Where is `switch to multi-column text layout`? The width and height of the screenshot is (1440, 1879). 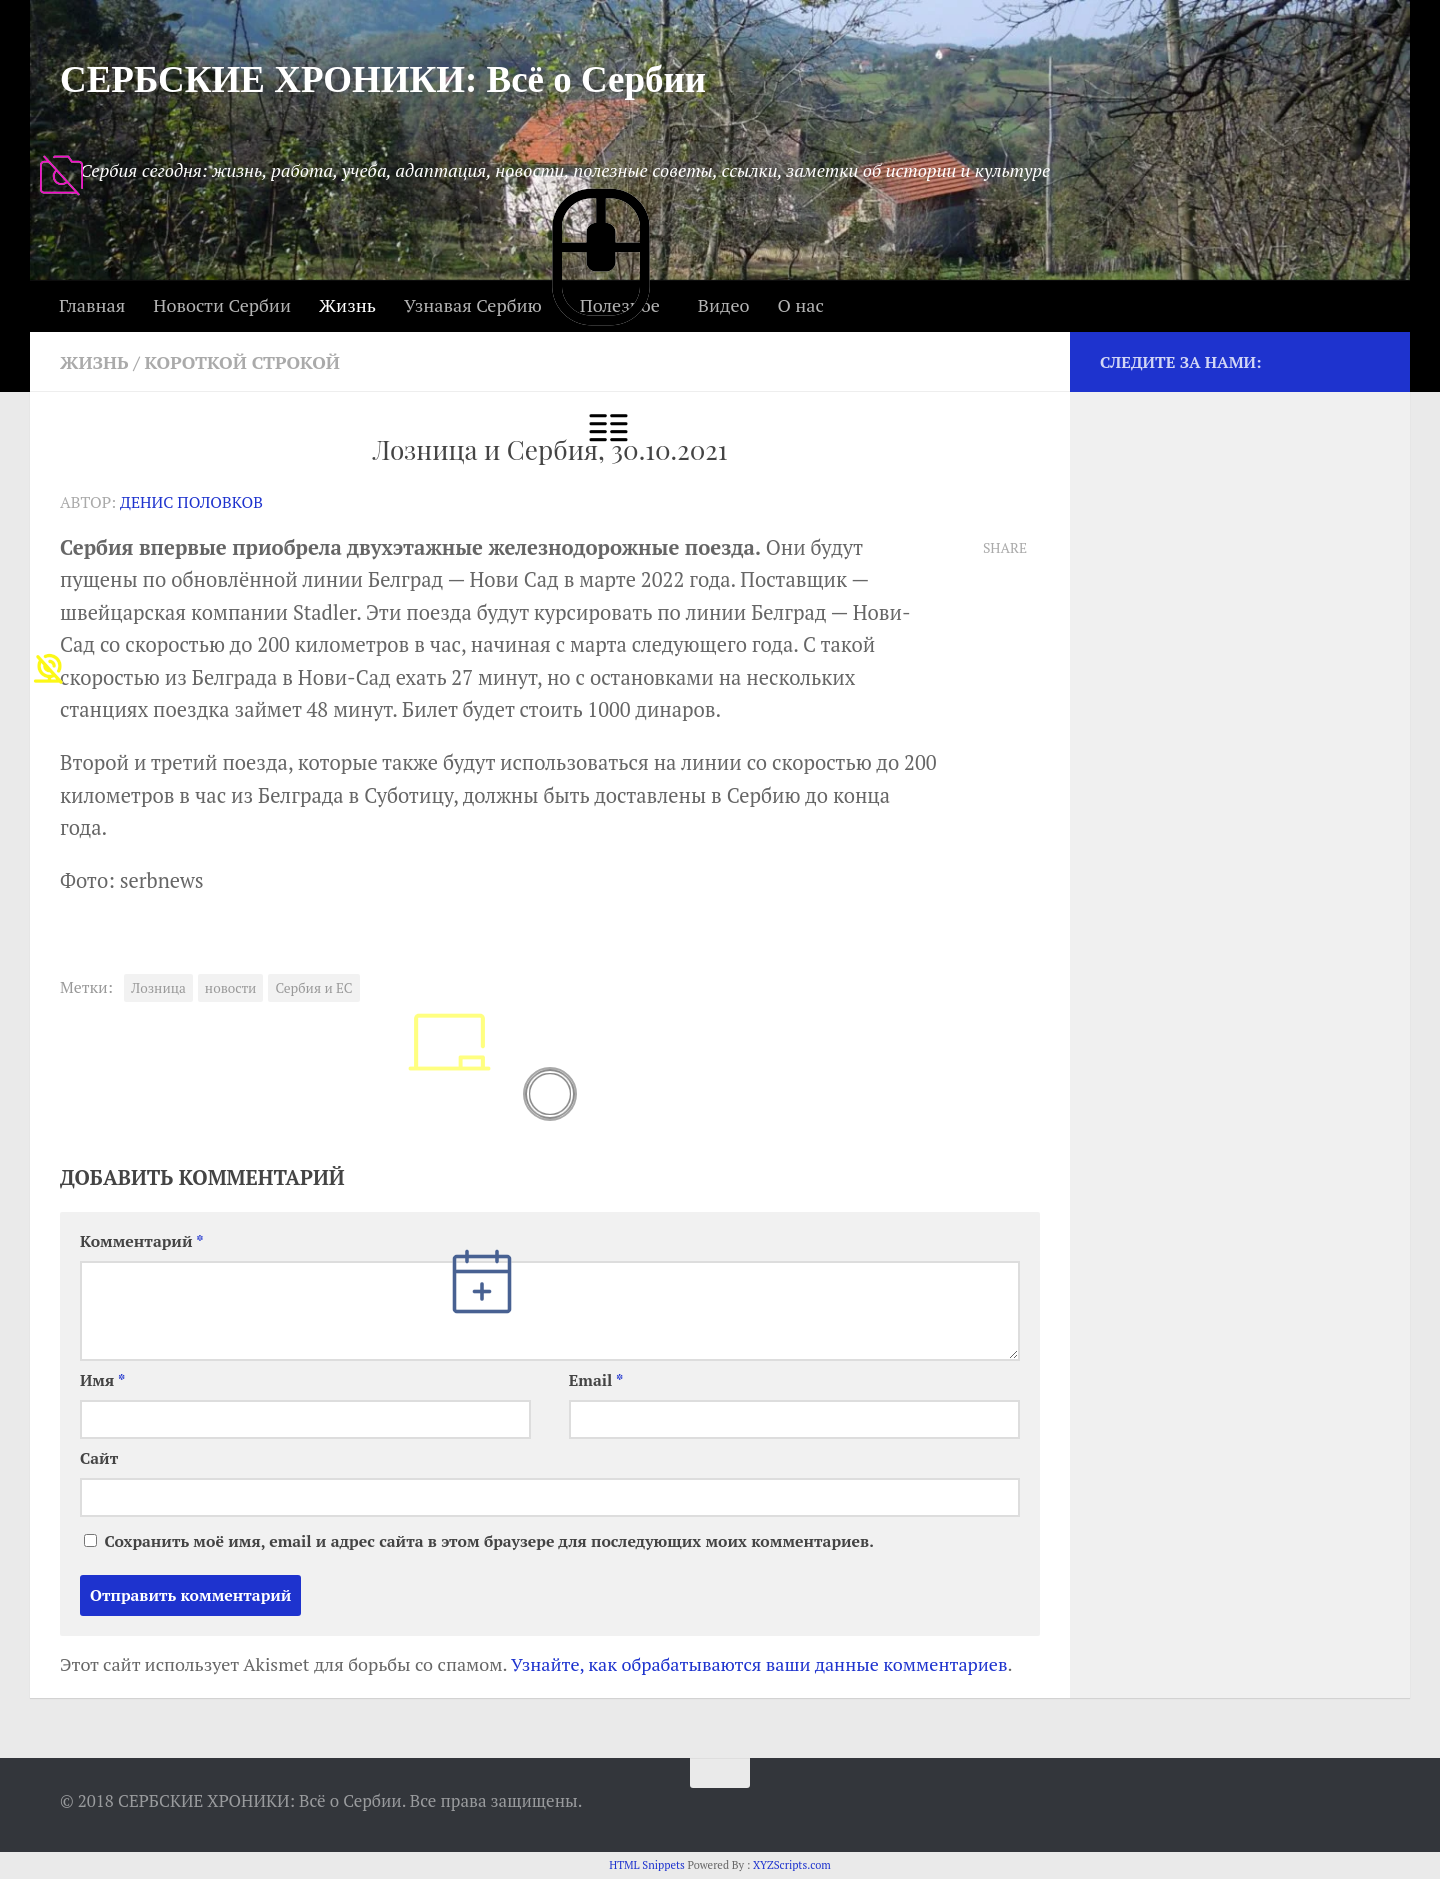
switch to multi-column text layout is located at coordinates (608, 428).